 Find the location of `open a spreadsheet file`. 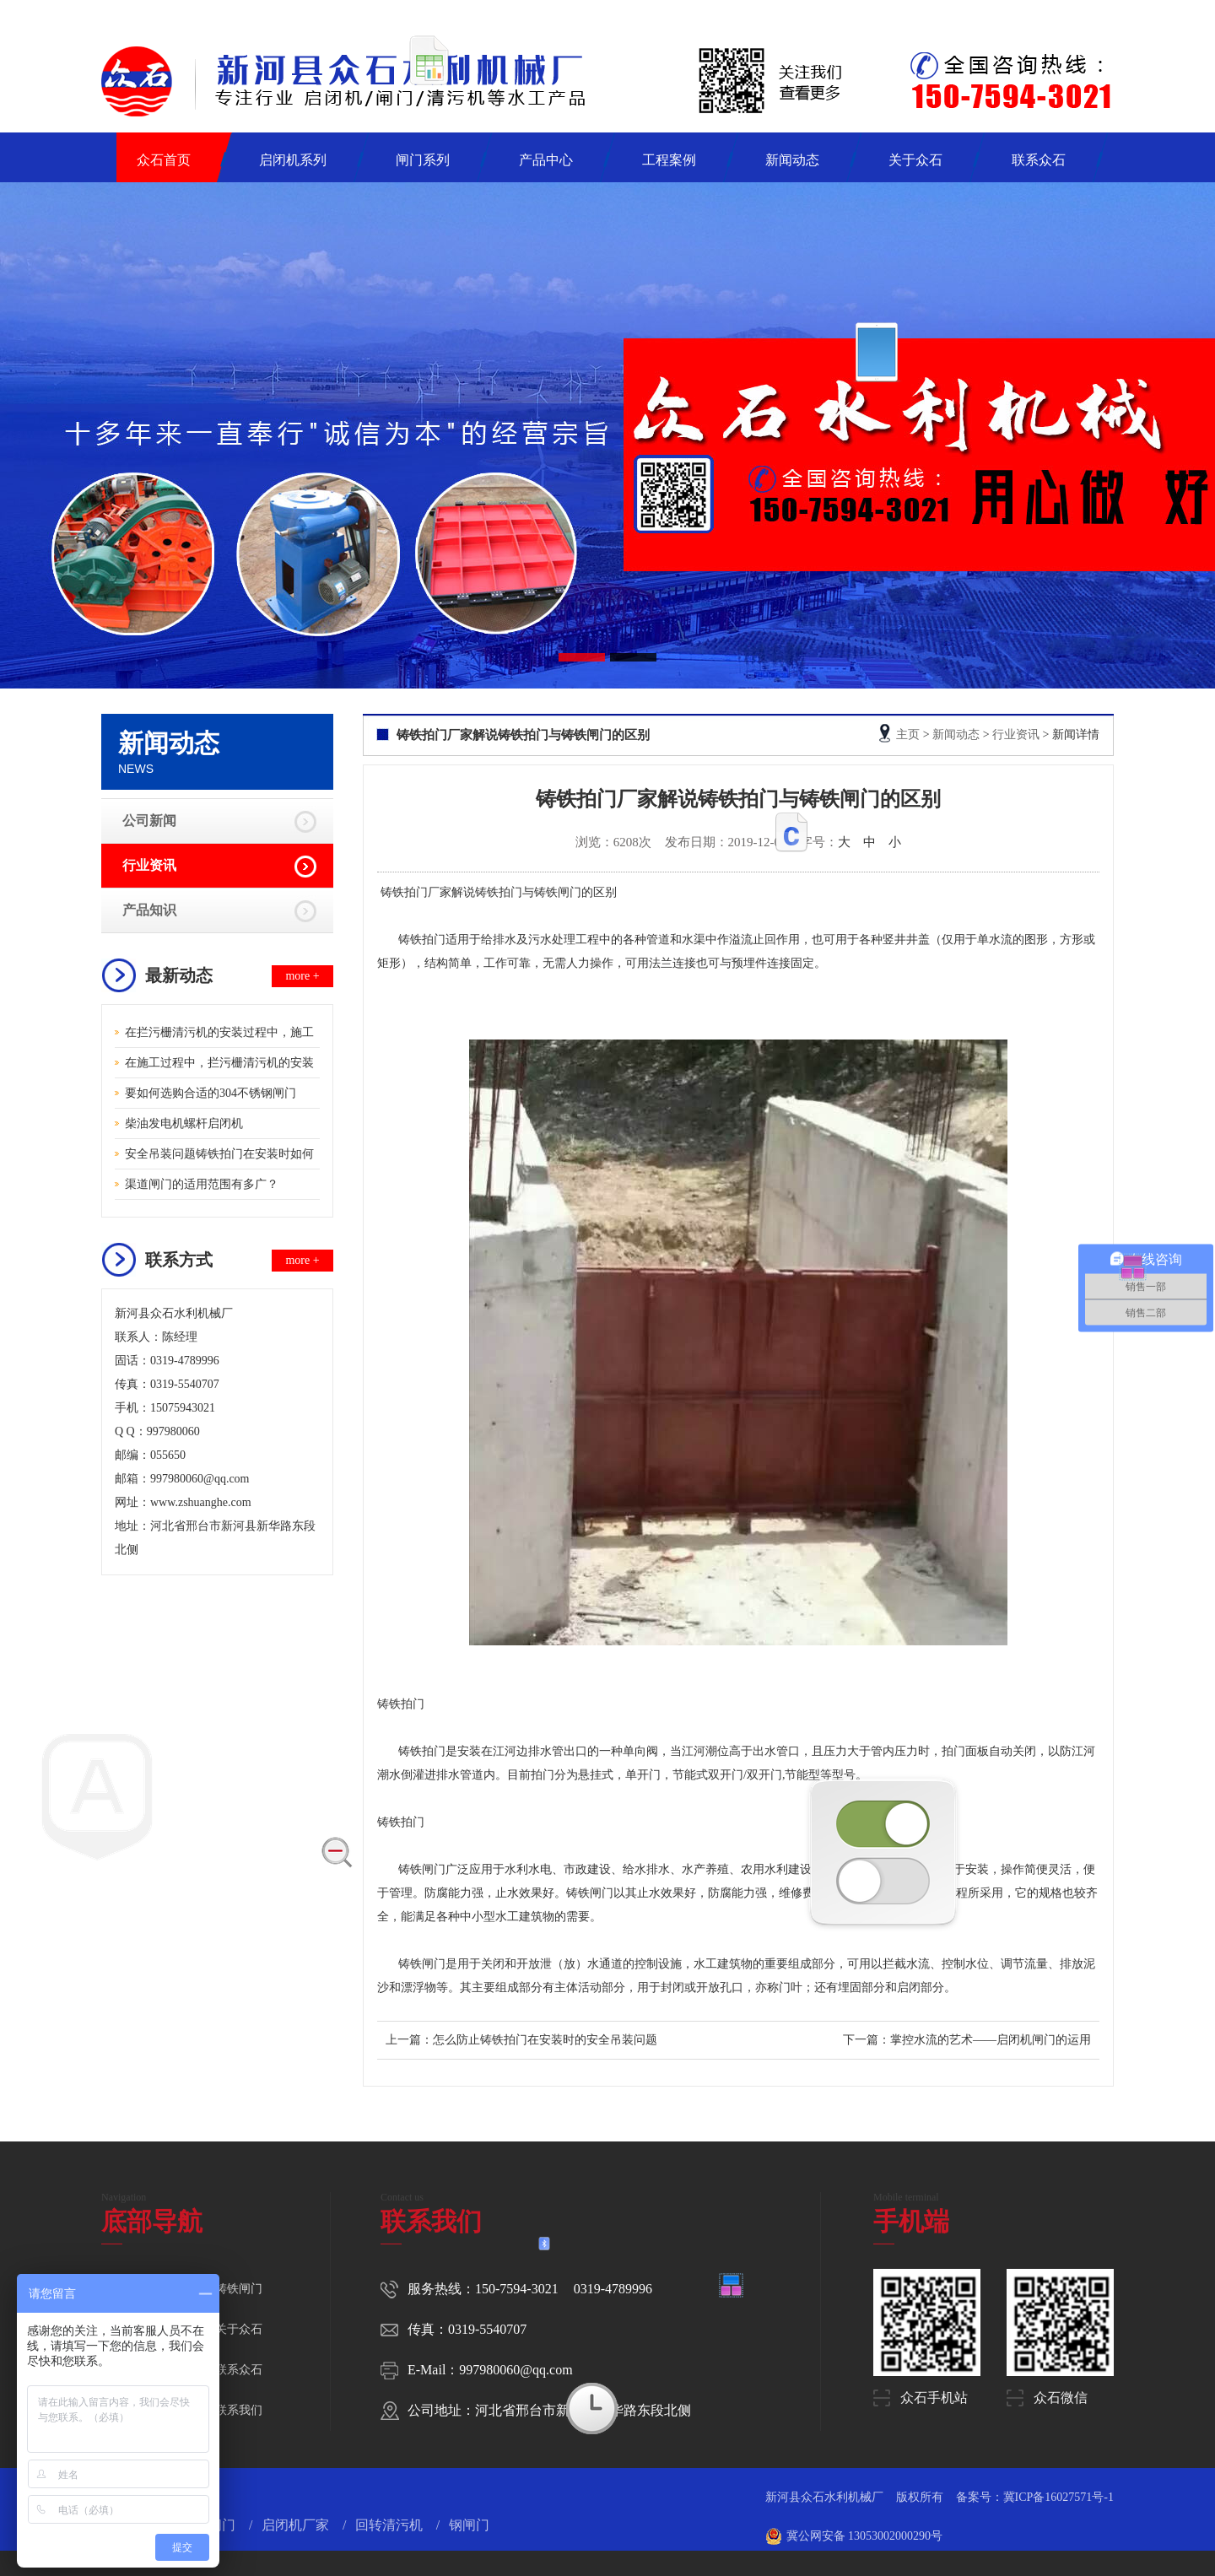

open a spreadsheet file is located at coordinates (429, 60).